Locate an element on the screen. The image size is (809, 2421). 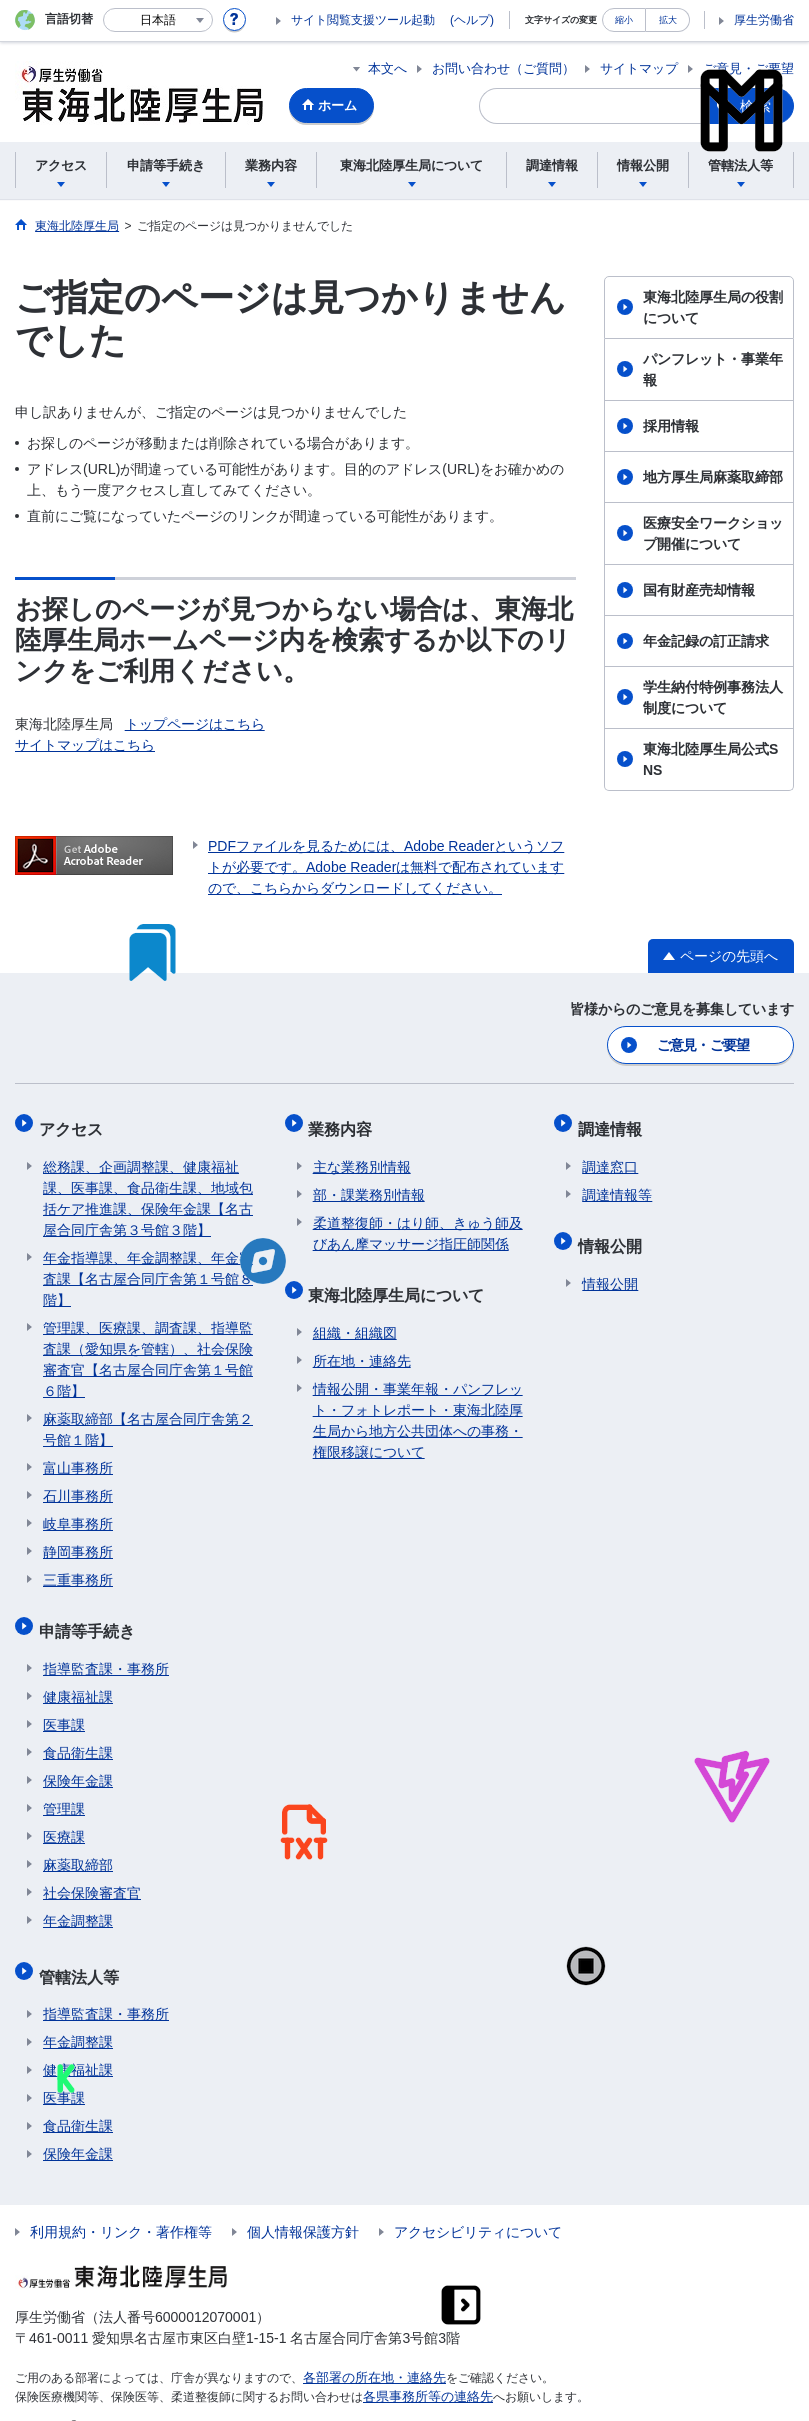
open Gmail app is located at coordinates (741, 110).